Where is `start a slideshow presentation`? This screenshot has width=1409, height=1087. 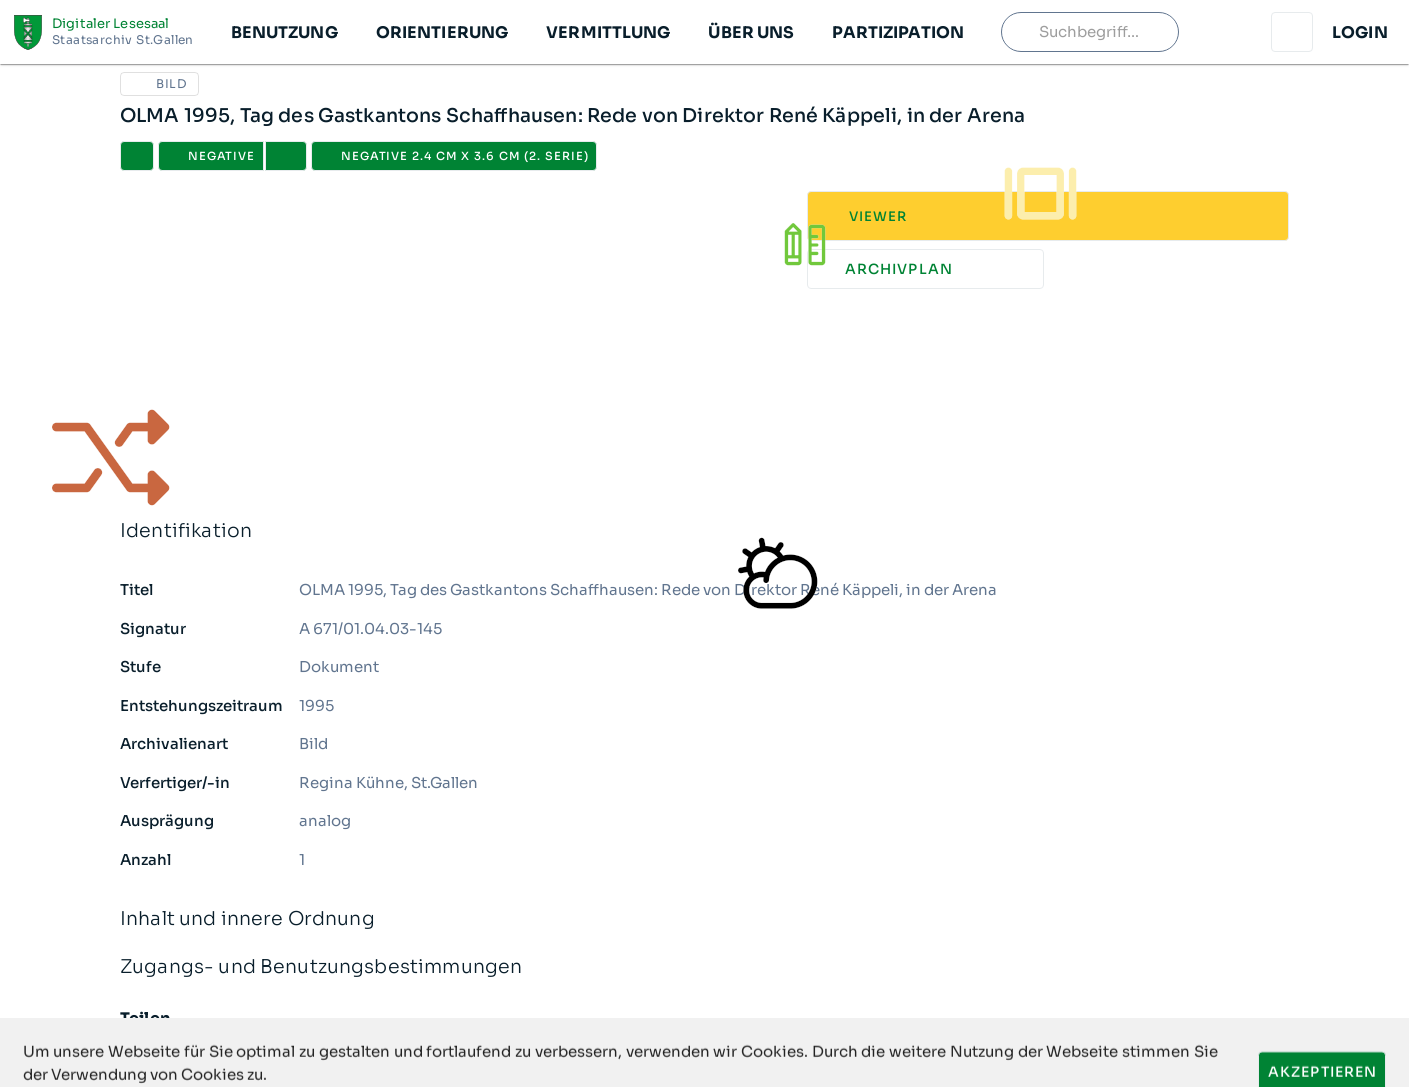
start a slideshow presentation is located at coordinates (1040, 193).